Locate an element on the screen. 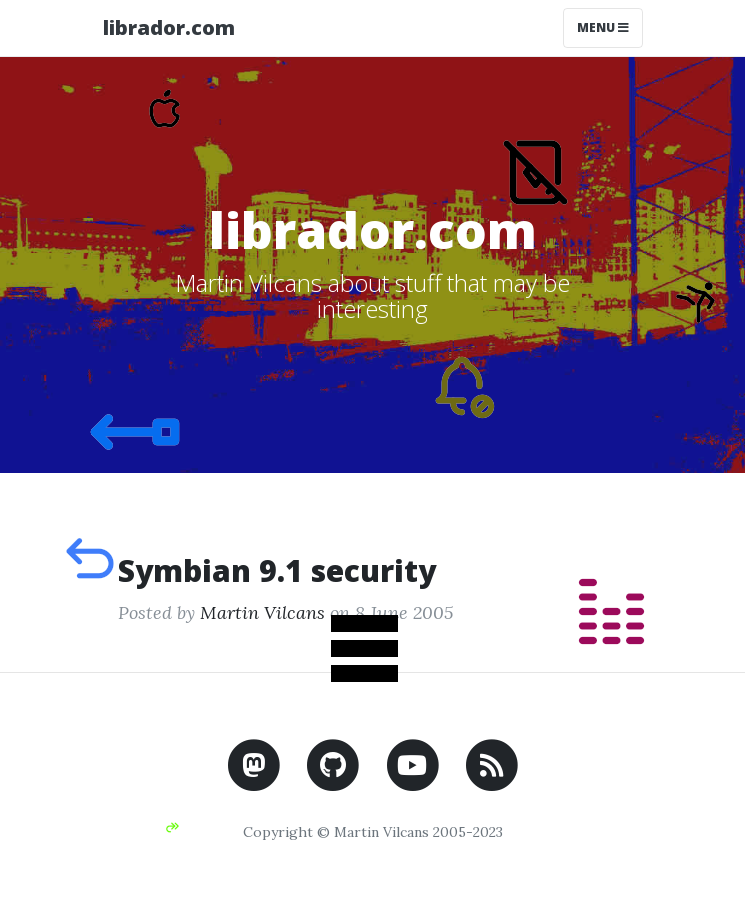 This screenshot has height=908, width=745. undo previous action is located at coordinates (90, 560).